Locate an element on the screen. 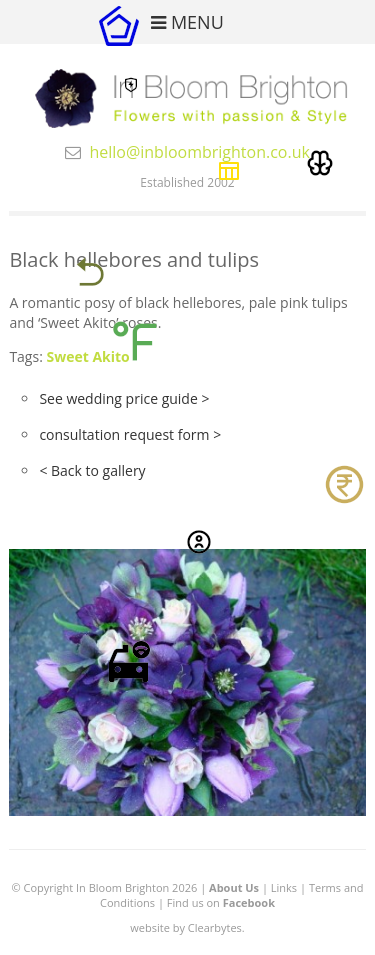  enable fast security scan is located at coordinates (131, 85).